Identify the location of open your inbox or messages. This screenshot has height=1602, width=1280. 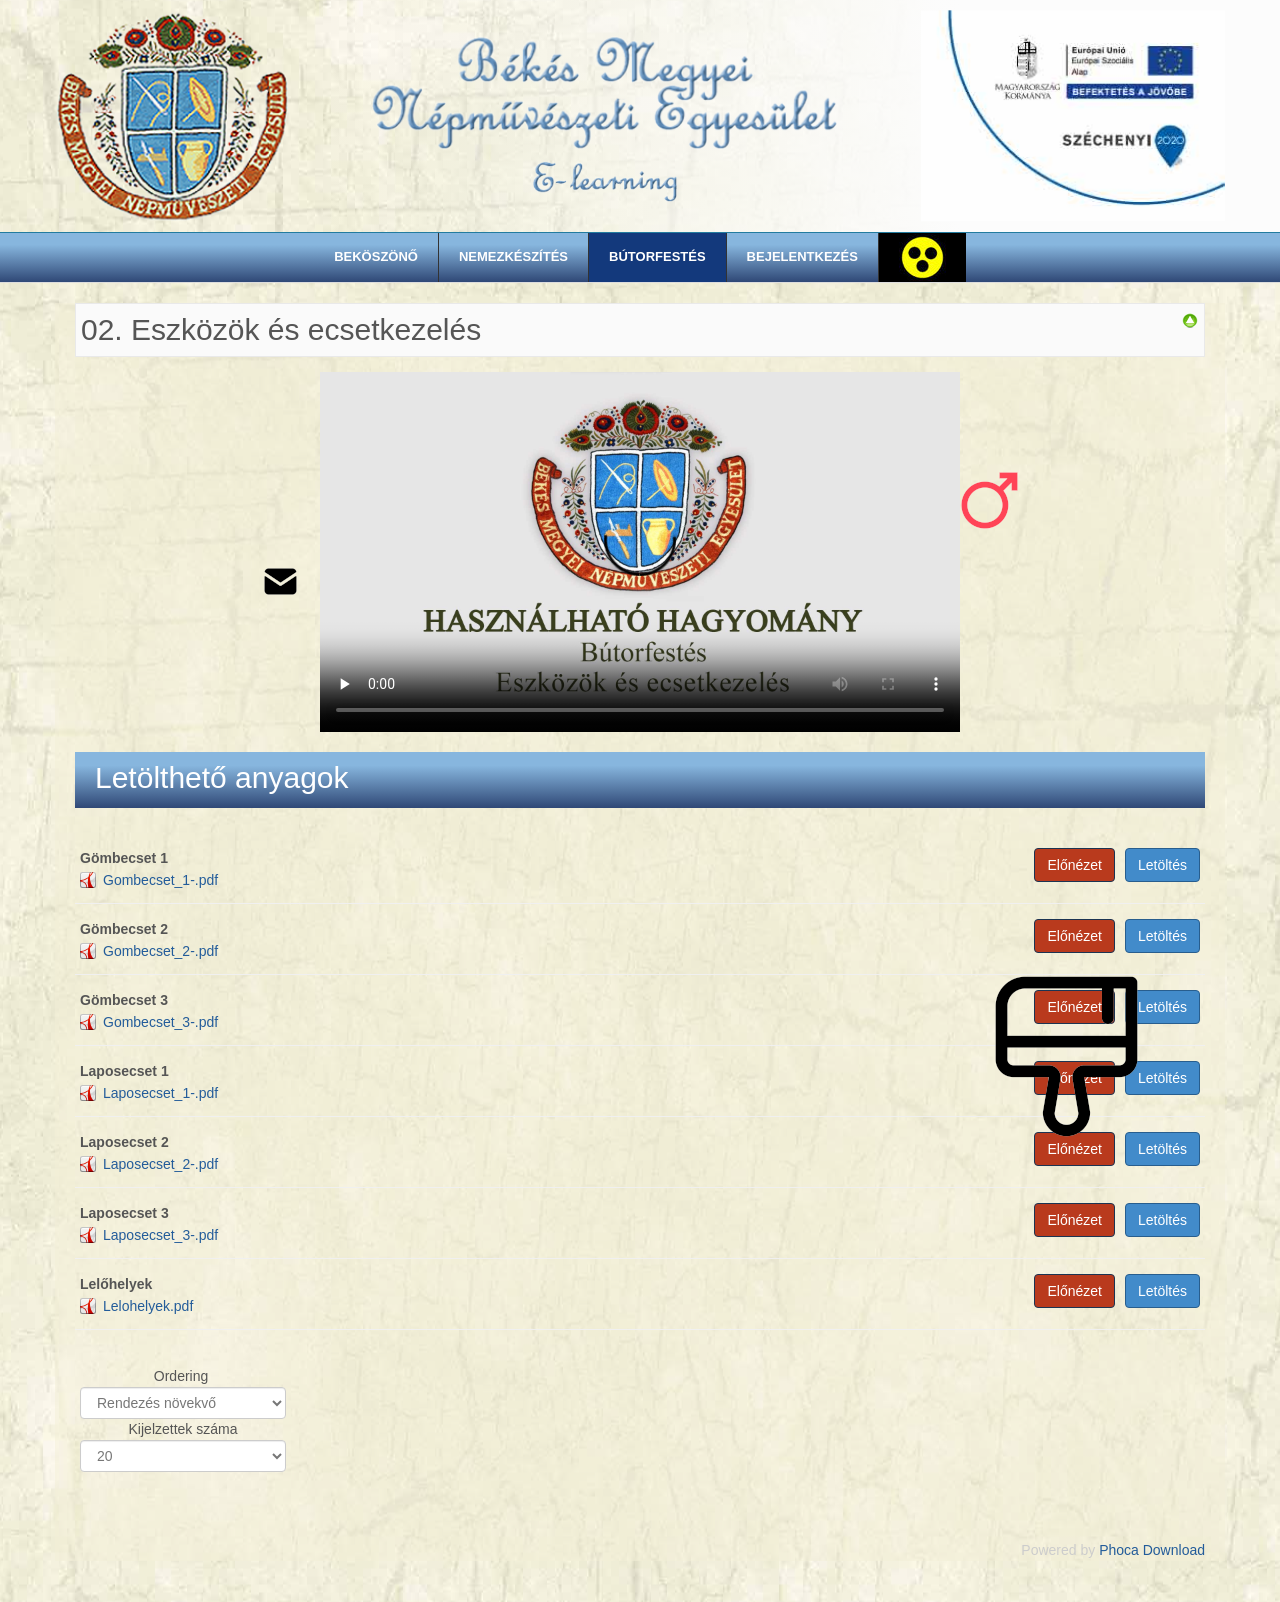
(280, 581).